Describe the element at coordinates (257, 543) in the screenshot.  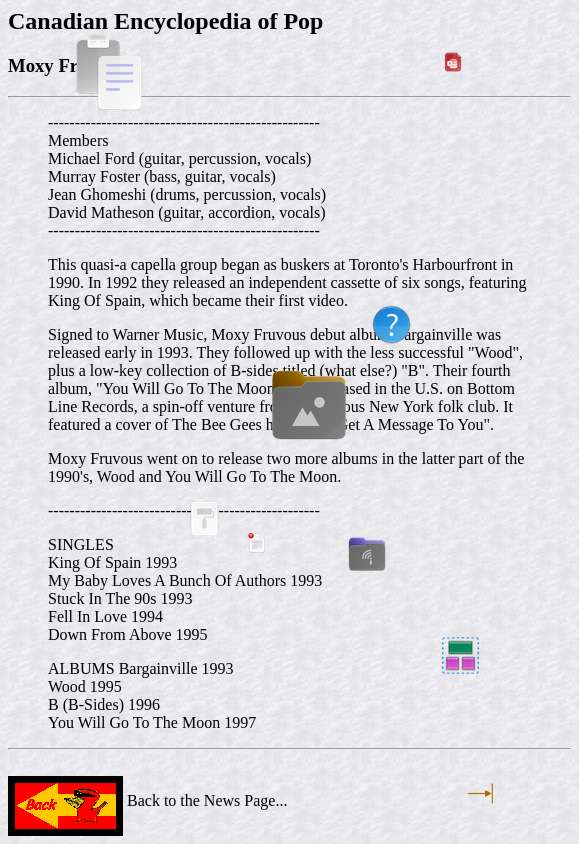
I see `send or share a document` at that location.